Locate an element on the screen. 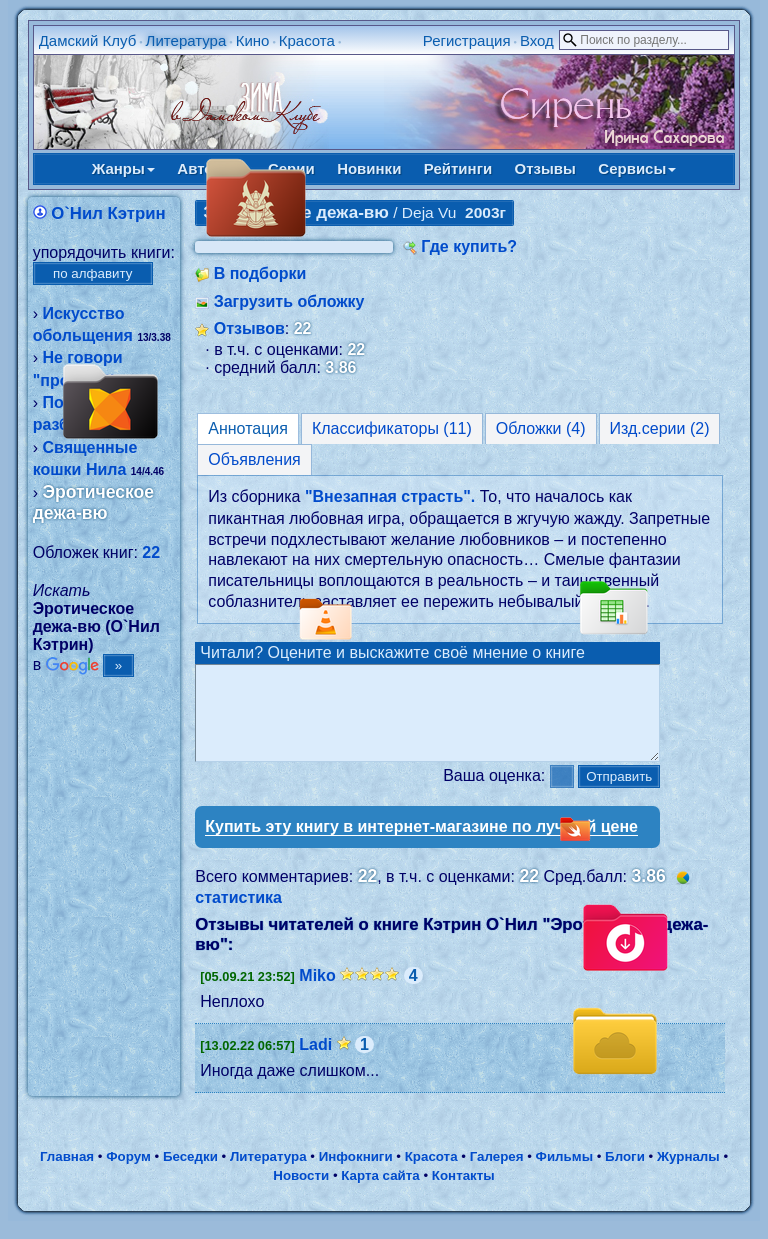 The image size is (768, 1239). open folder containing LibreOffice Calc spreadsheets is located at coordinates (613, 609).